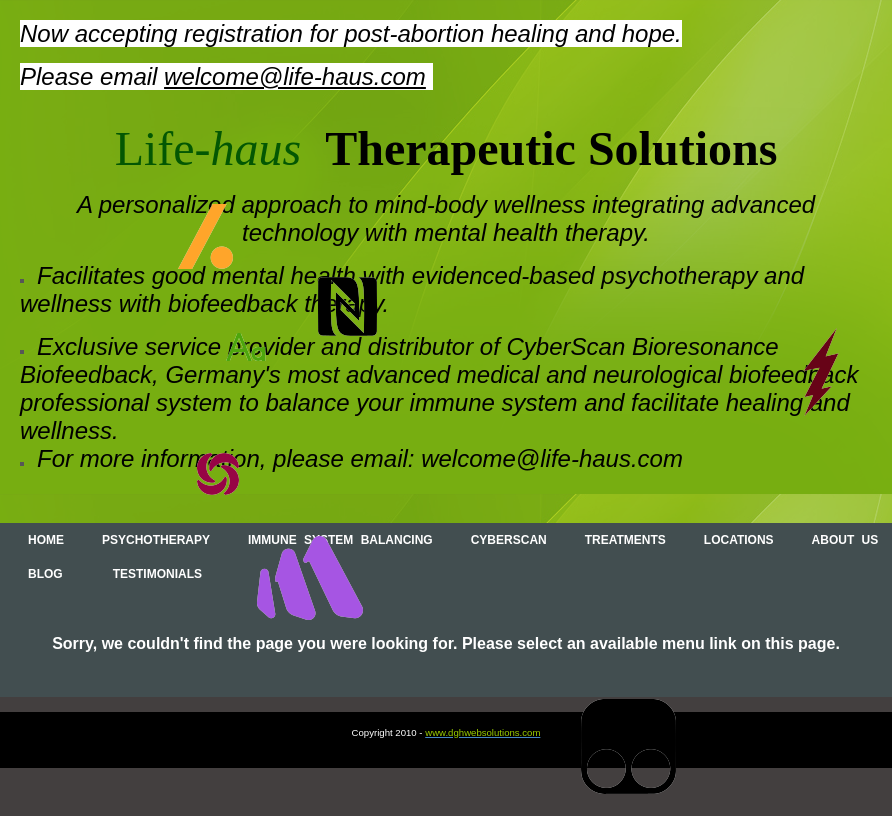 This screenshot has width=892, height=816. I want to click on open Tampermonkey browser extension, so click(628, 746).